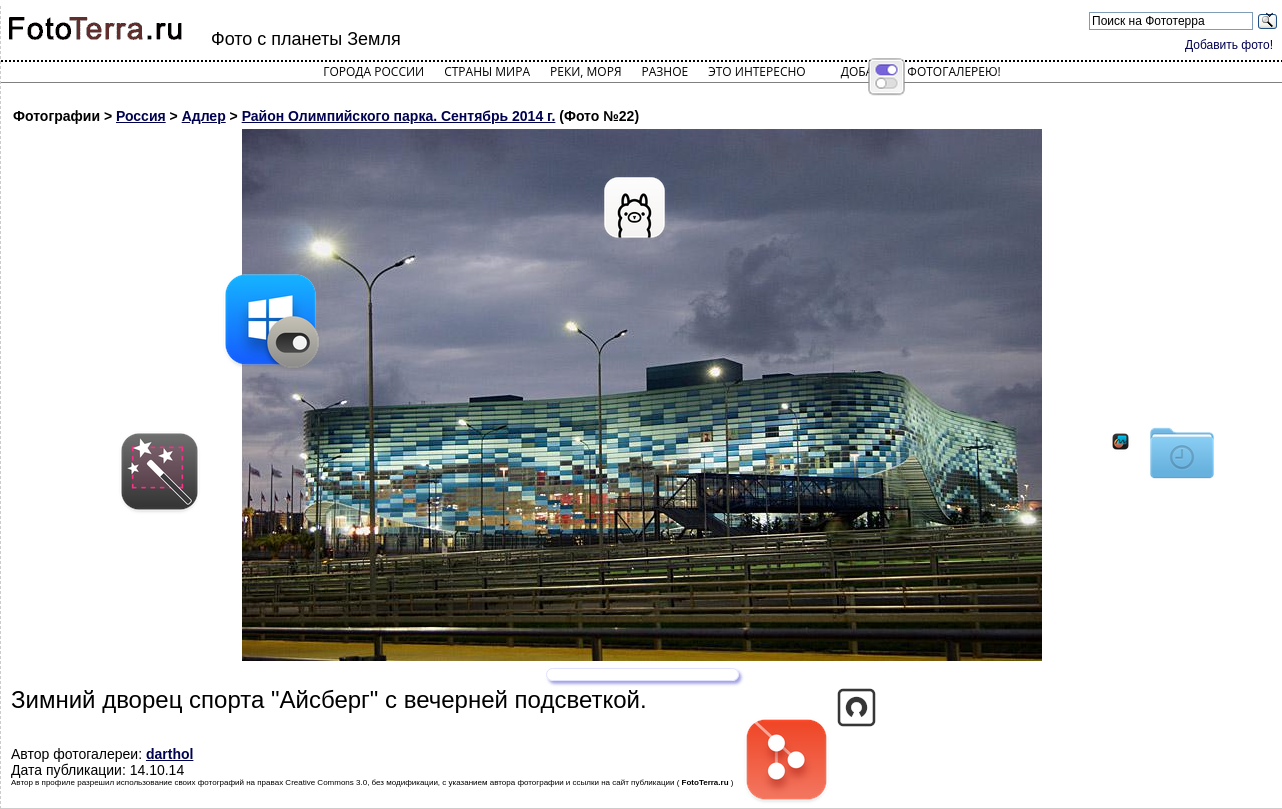  What do you see at coordinates (1120, 441) in the screenshot?
I see `open freeform app for brainstorming and sketching` at bounding box center [1120, 441].